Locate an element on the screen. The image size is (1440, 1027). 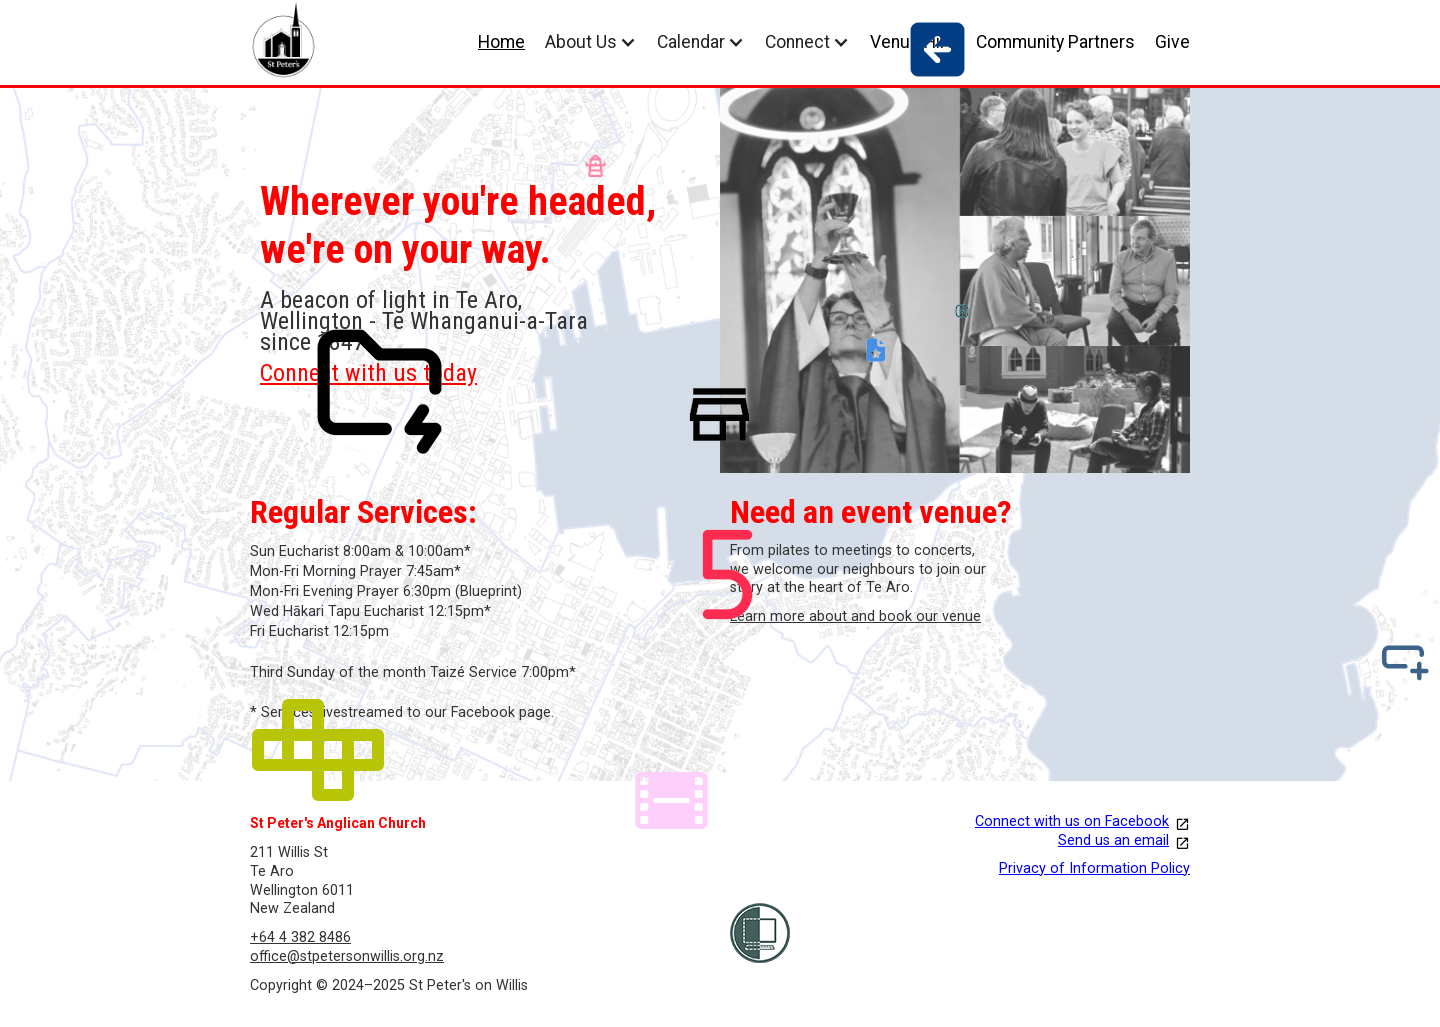
access power-related files or settings is located at coordinates (379, 385).